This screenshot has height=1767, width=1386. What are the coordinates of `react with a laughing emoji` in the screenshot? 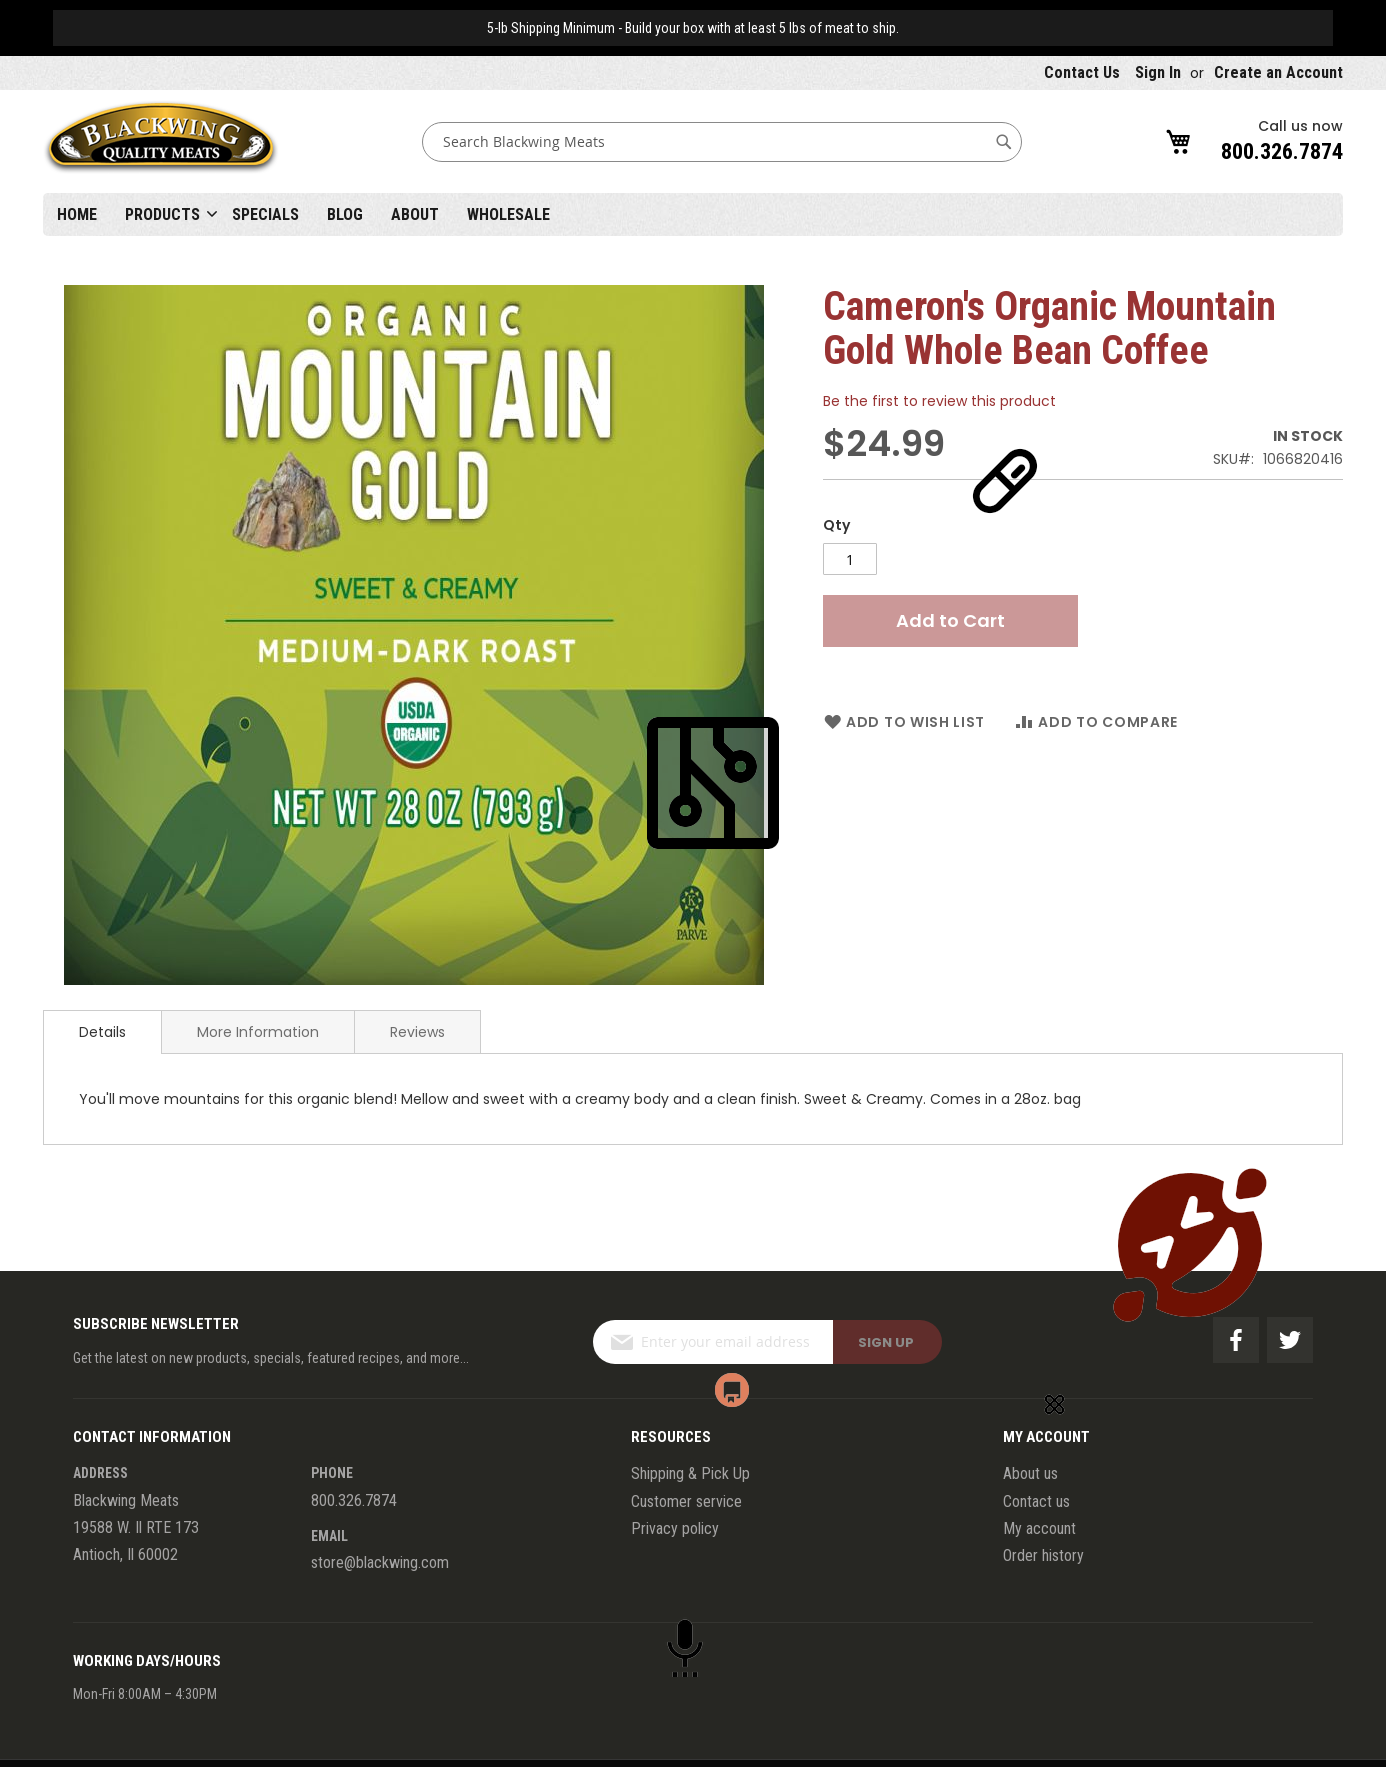 It's located at (1190, 1245).